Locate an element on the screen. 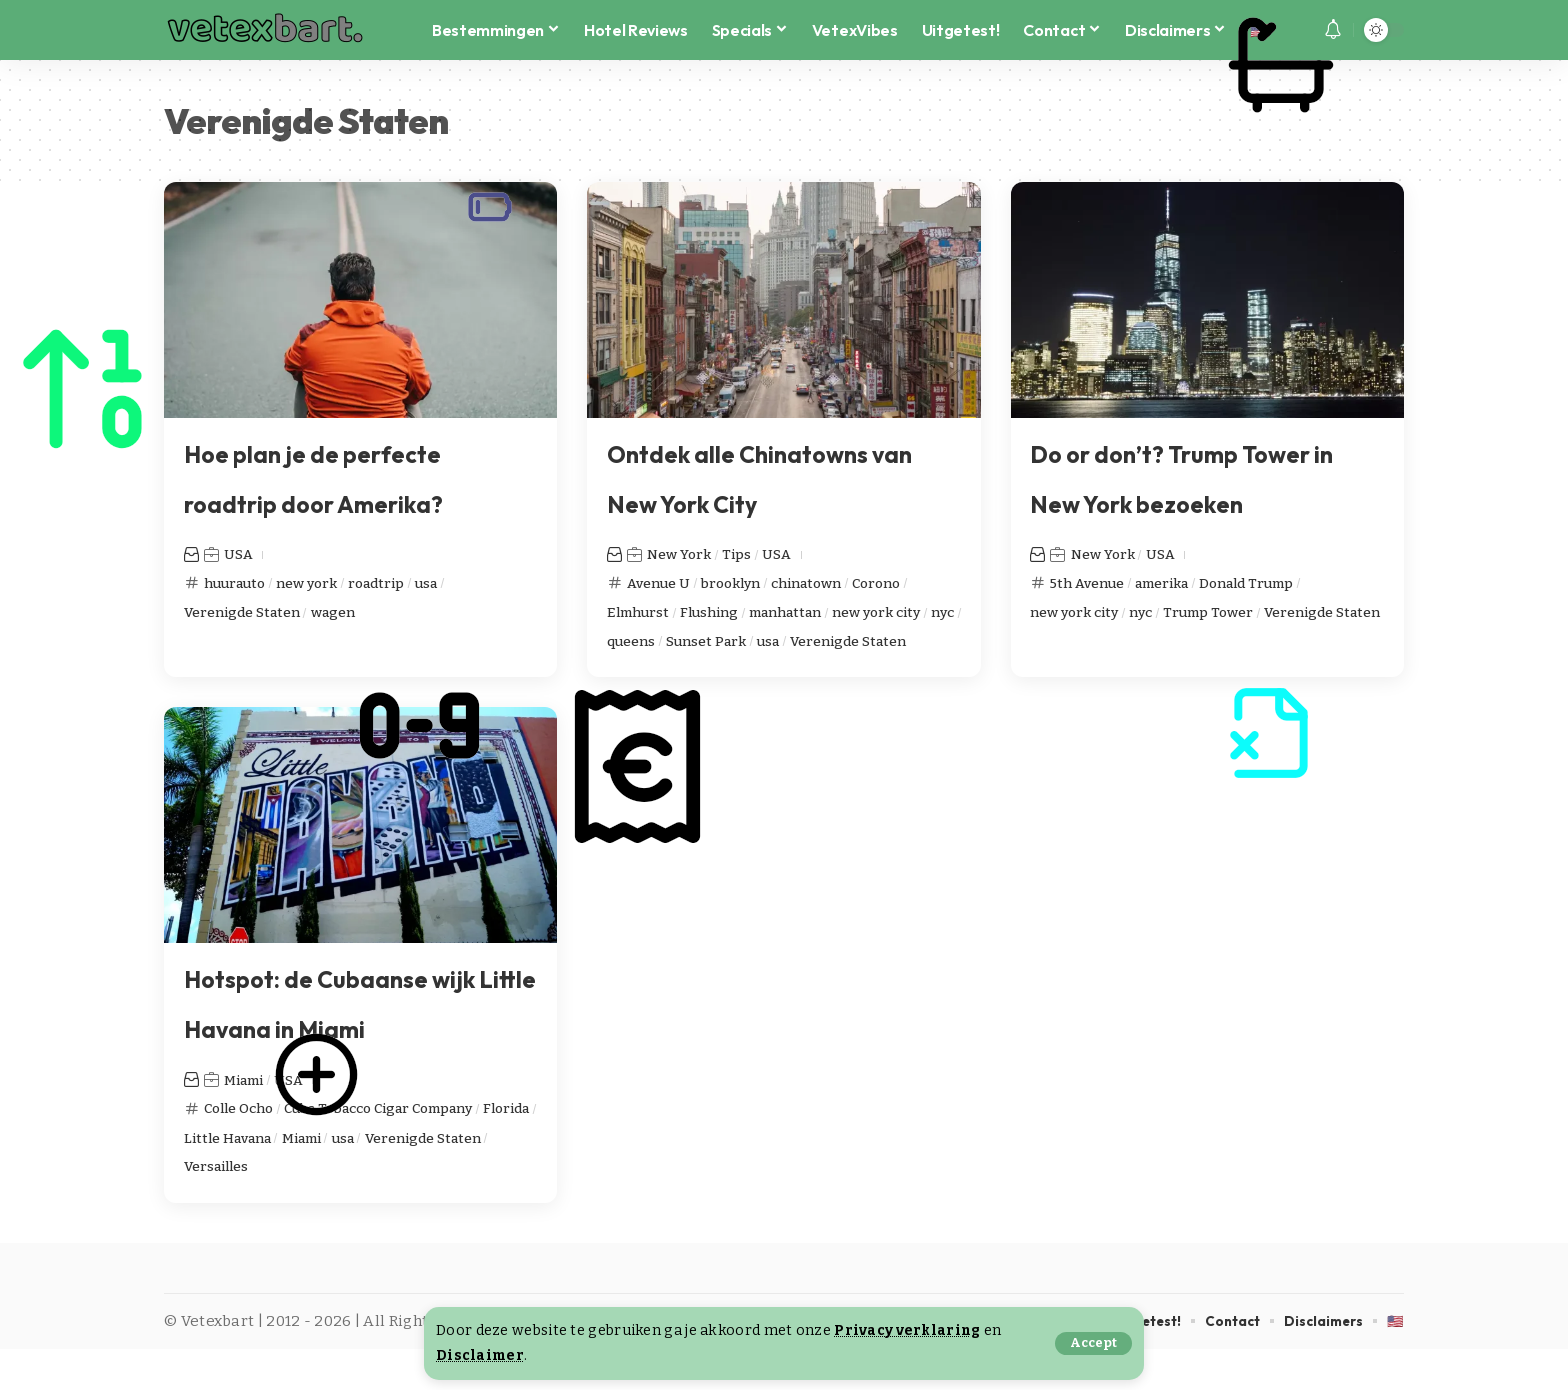 The width and height of the screenshot is (1568, 1390). bathroom amenity indicator is located at coordinates (1281, 65).